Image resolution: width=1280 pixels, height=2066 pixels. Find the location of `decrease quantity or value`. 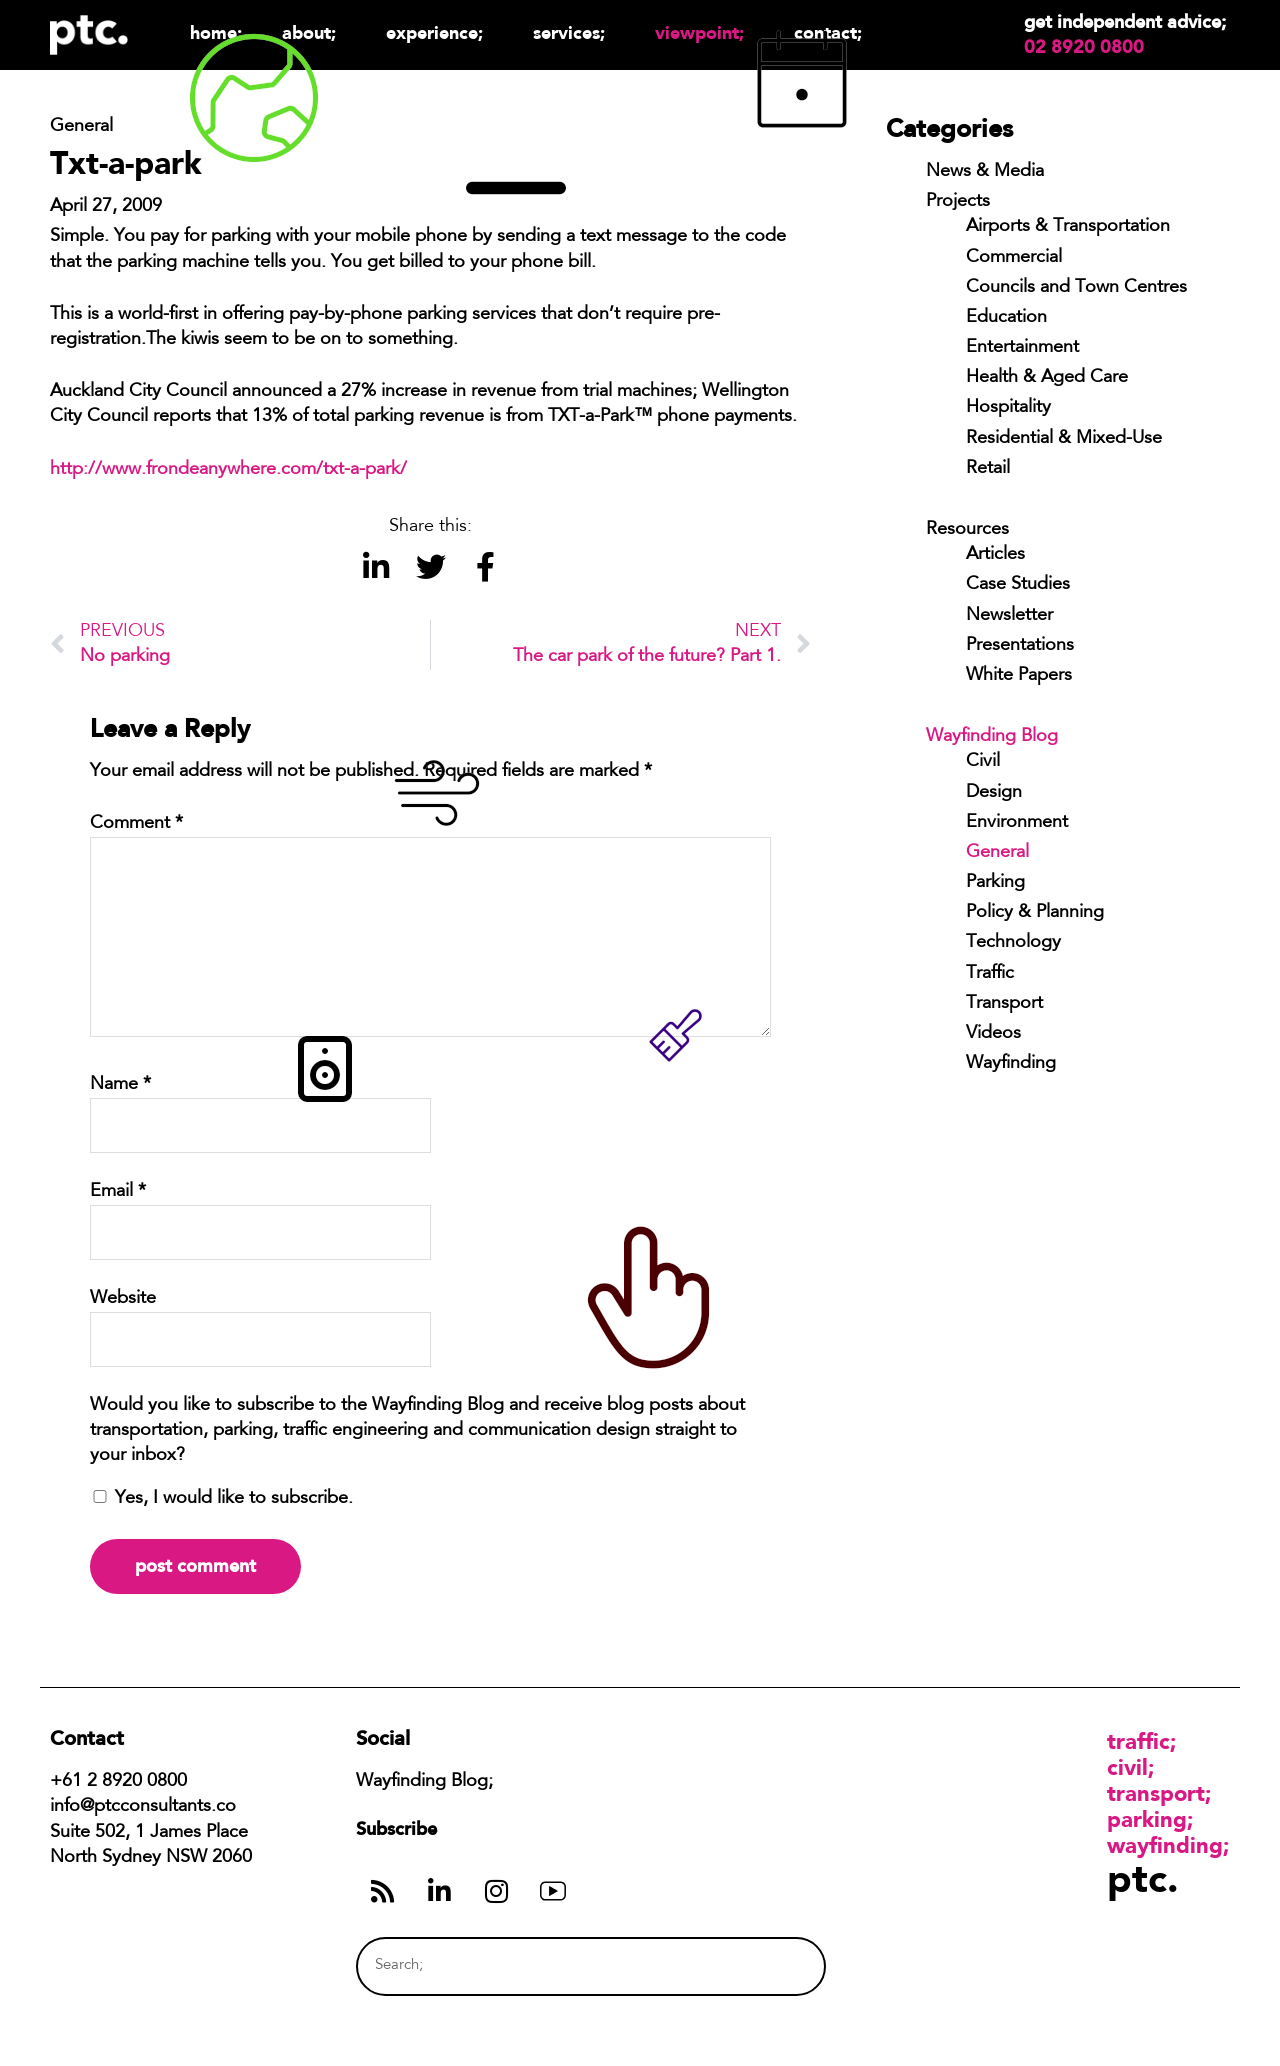

decrease quantity or value is located at coordinates (516, 188).